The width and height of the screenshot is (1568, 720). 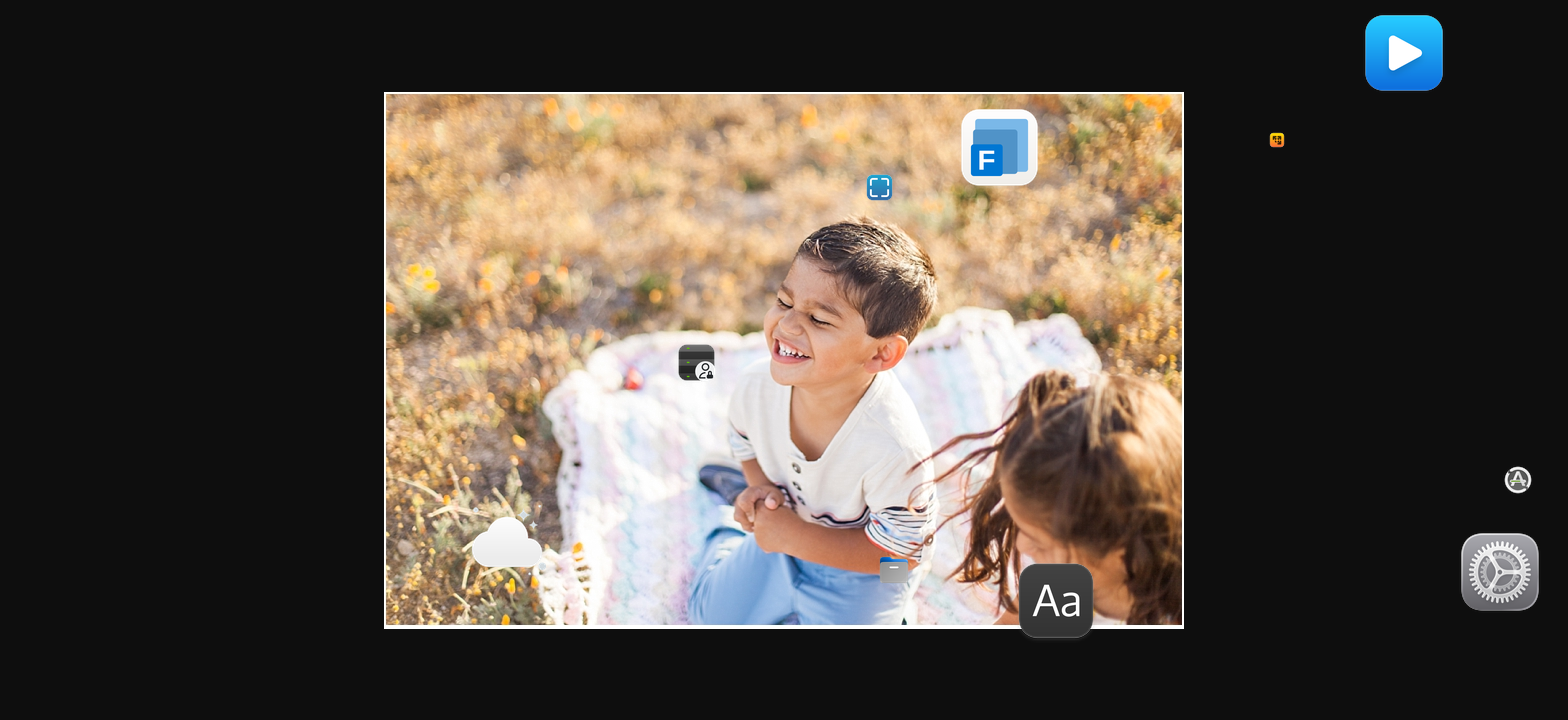 What do you see at coordinates (1500, 572) in the screenshot?
I see `open system preferences` at bounding box center [1500, 572].